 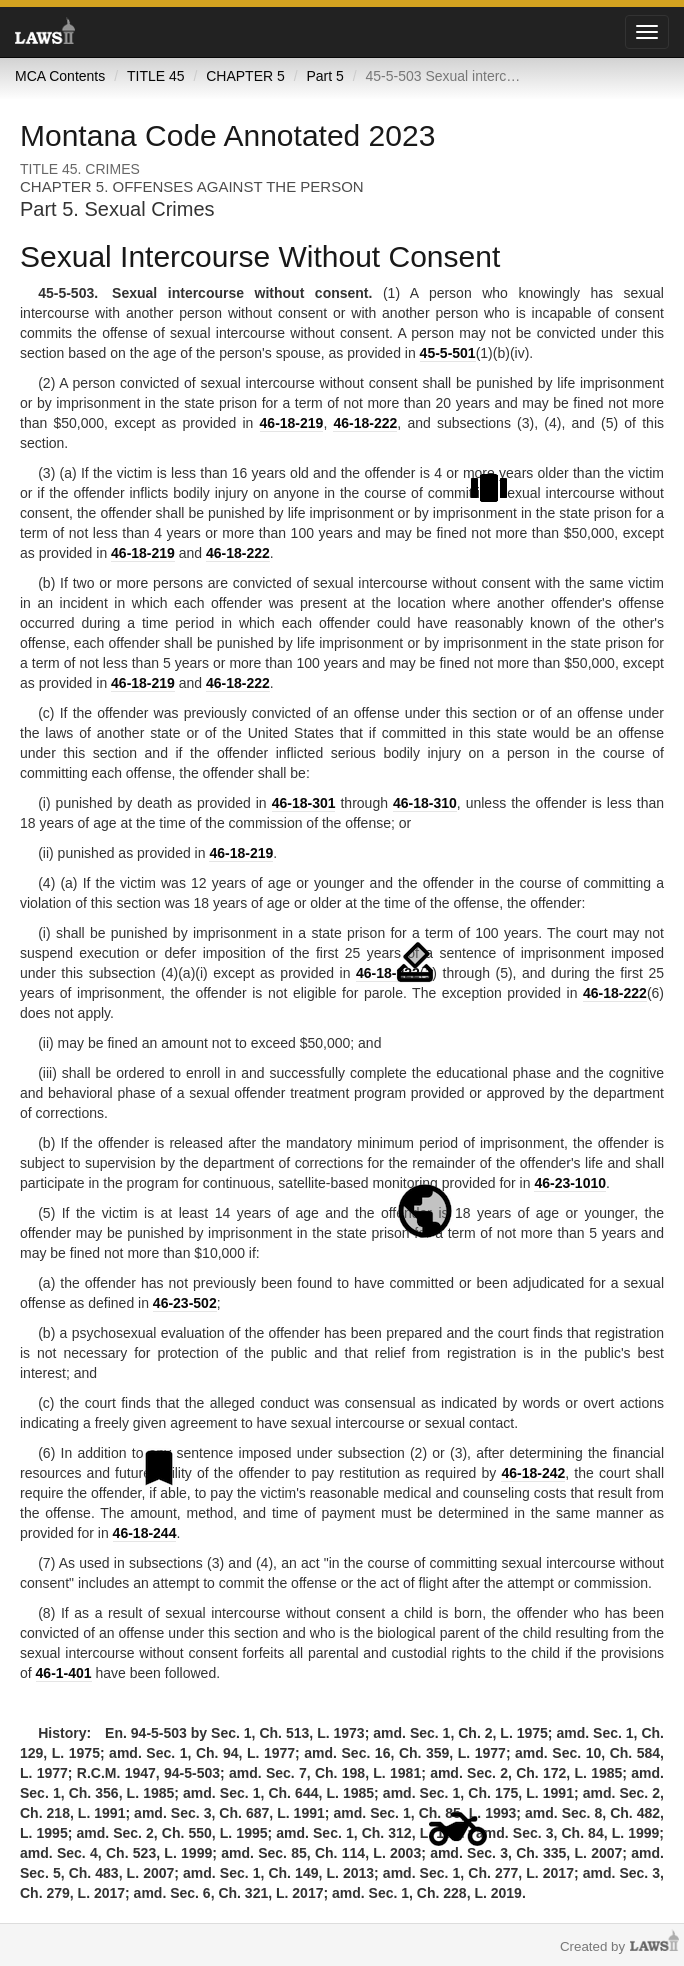 I want to click on view content in carousel format, so click(x=489, y=489).